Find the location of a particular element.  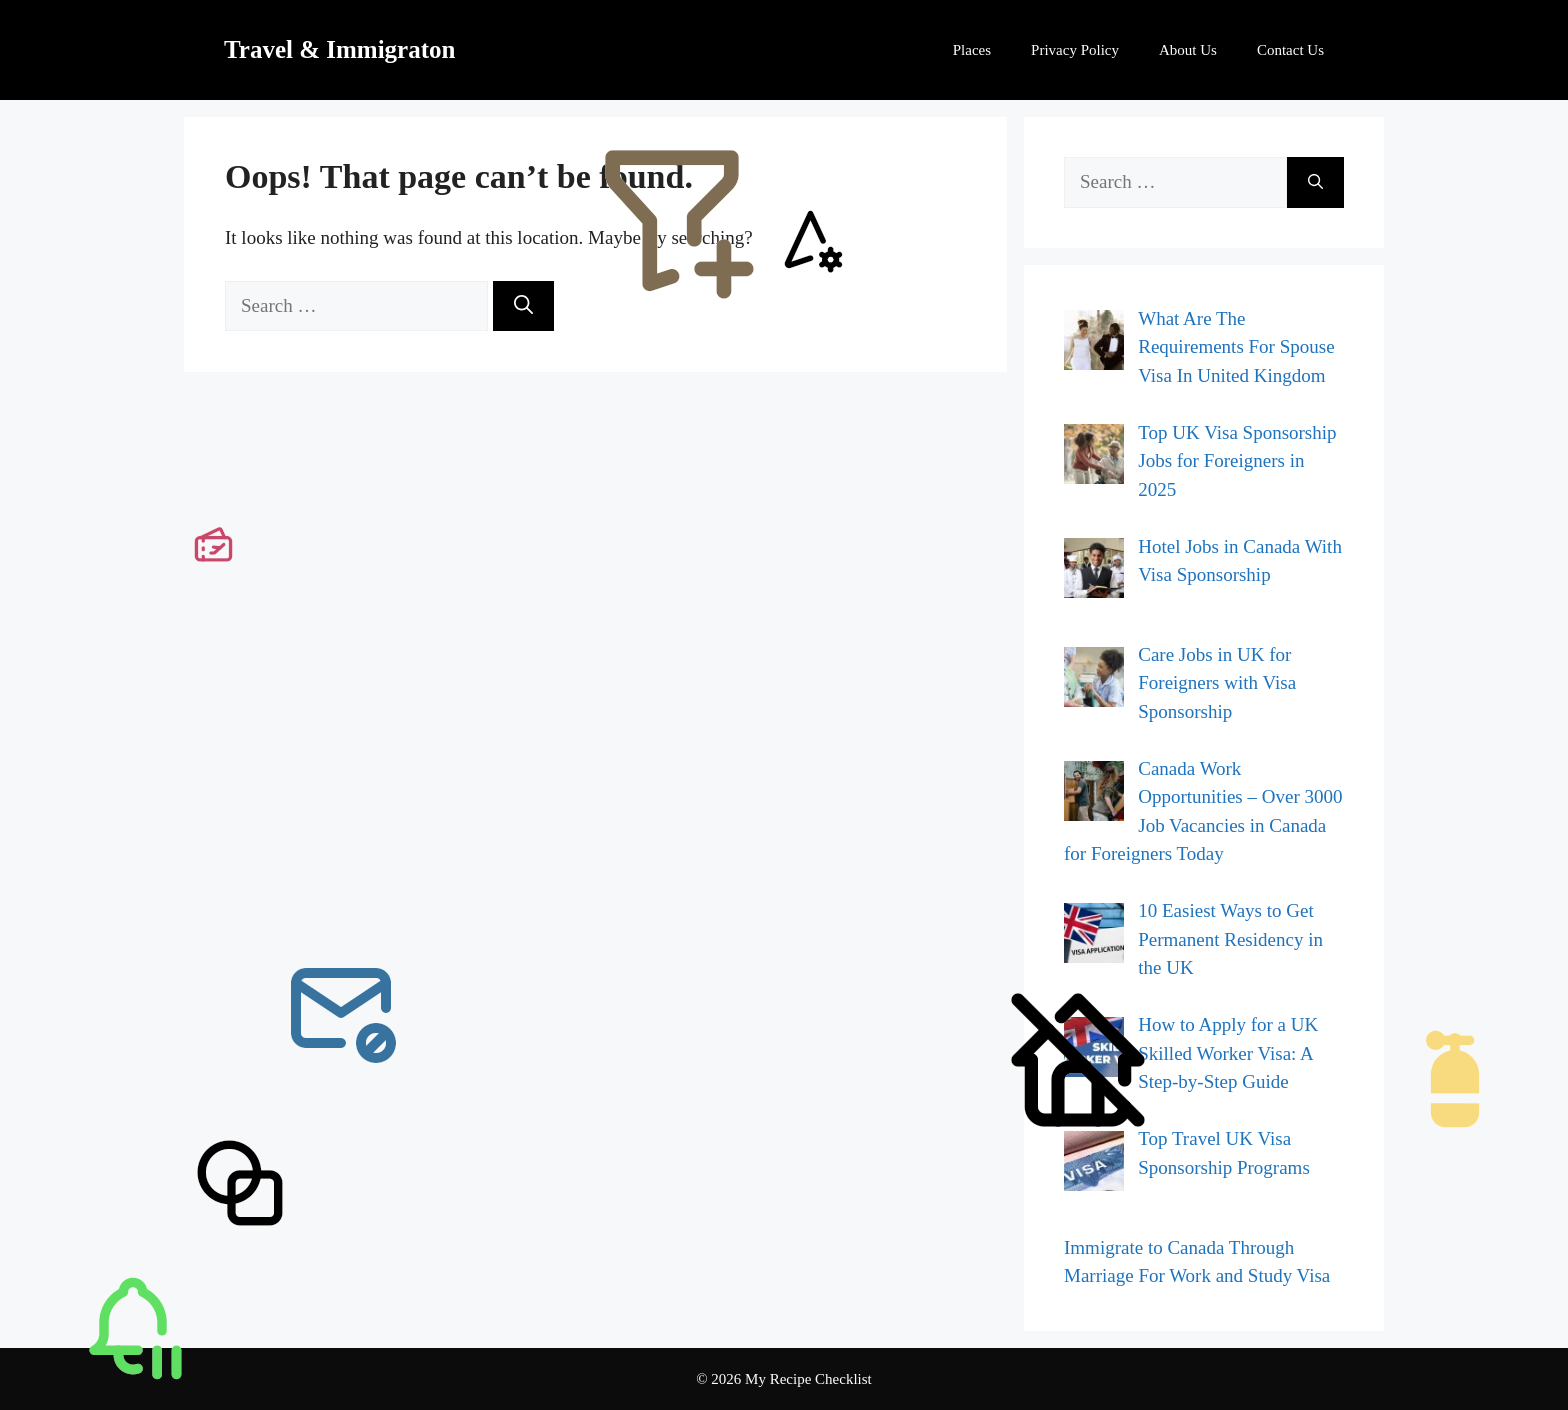

toggle between circular and square shape options is located at coordinates (240, 1183).